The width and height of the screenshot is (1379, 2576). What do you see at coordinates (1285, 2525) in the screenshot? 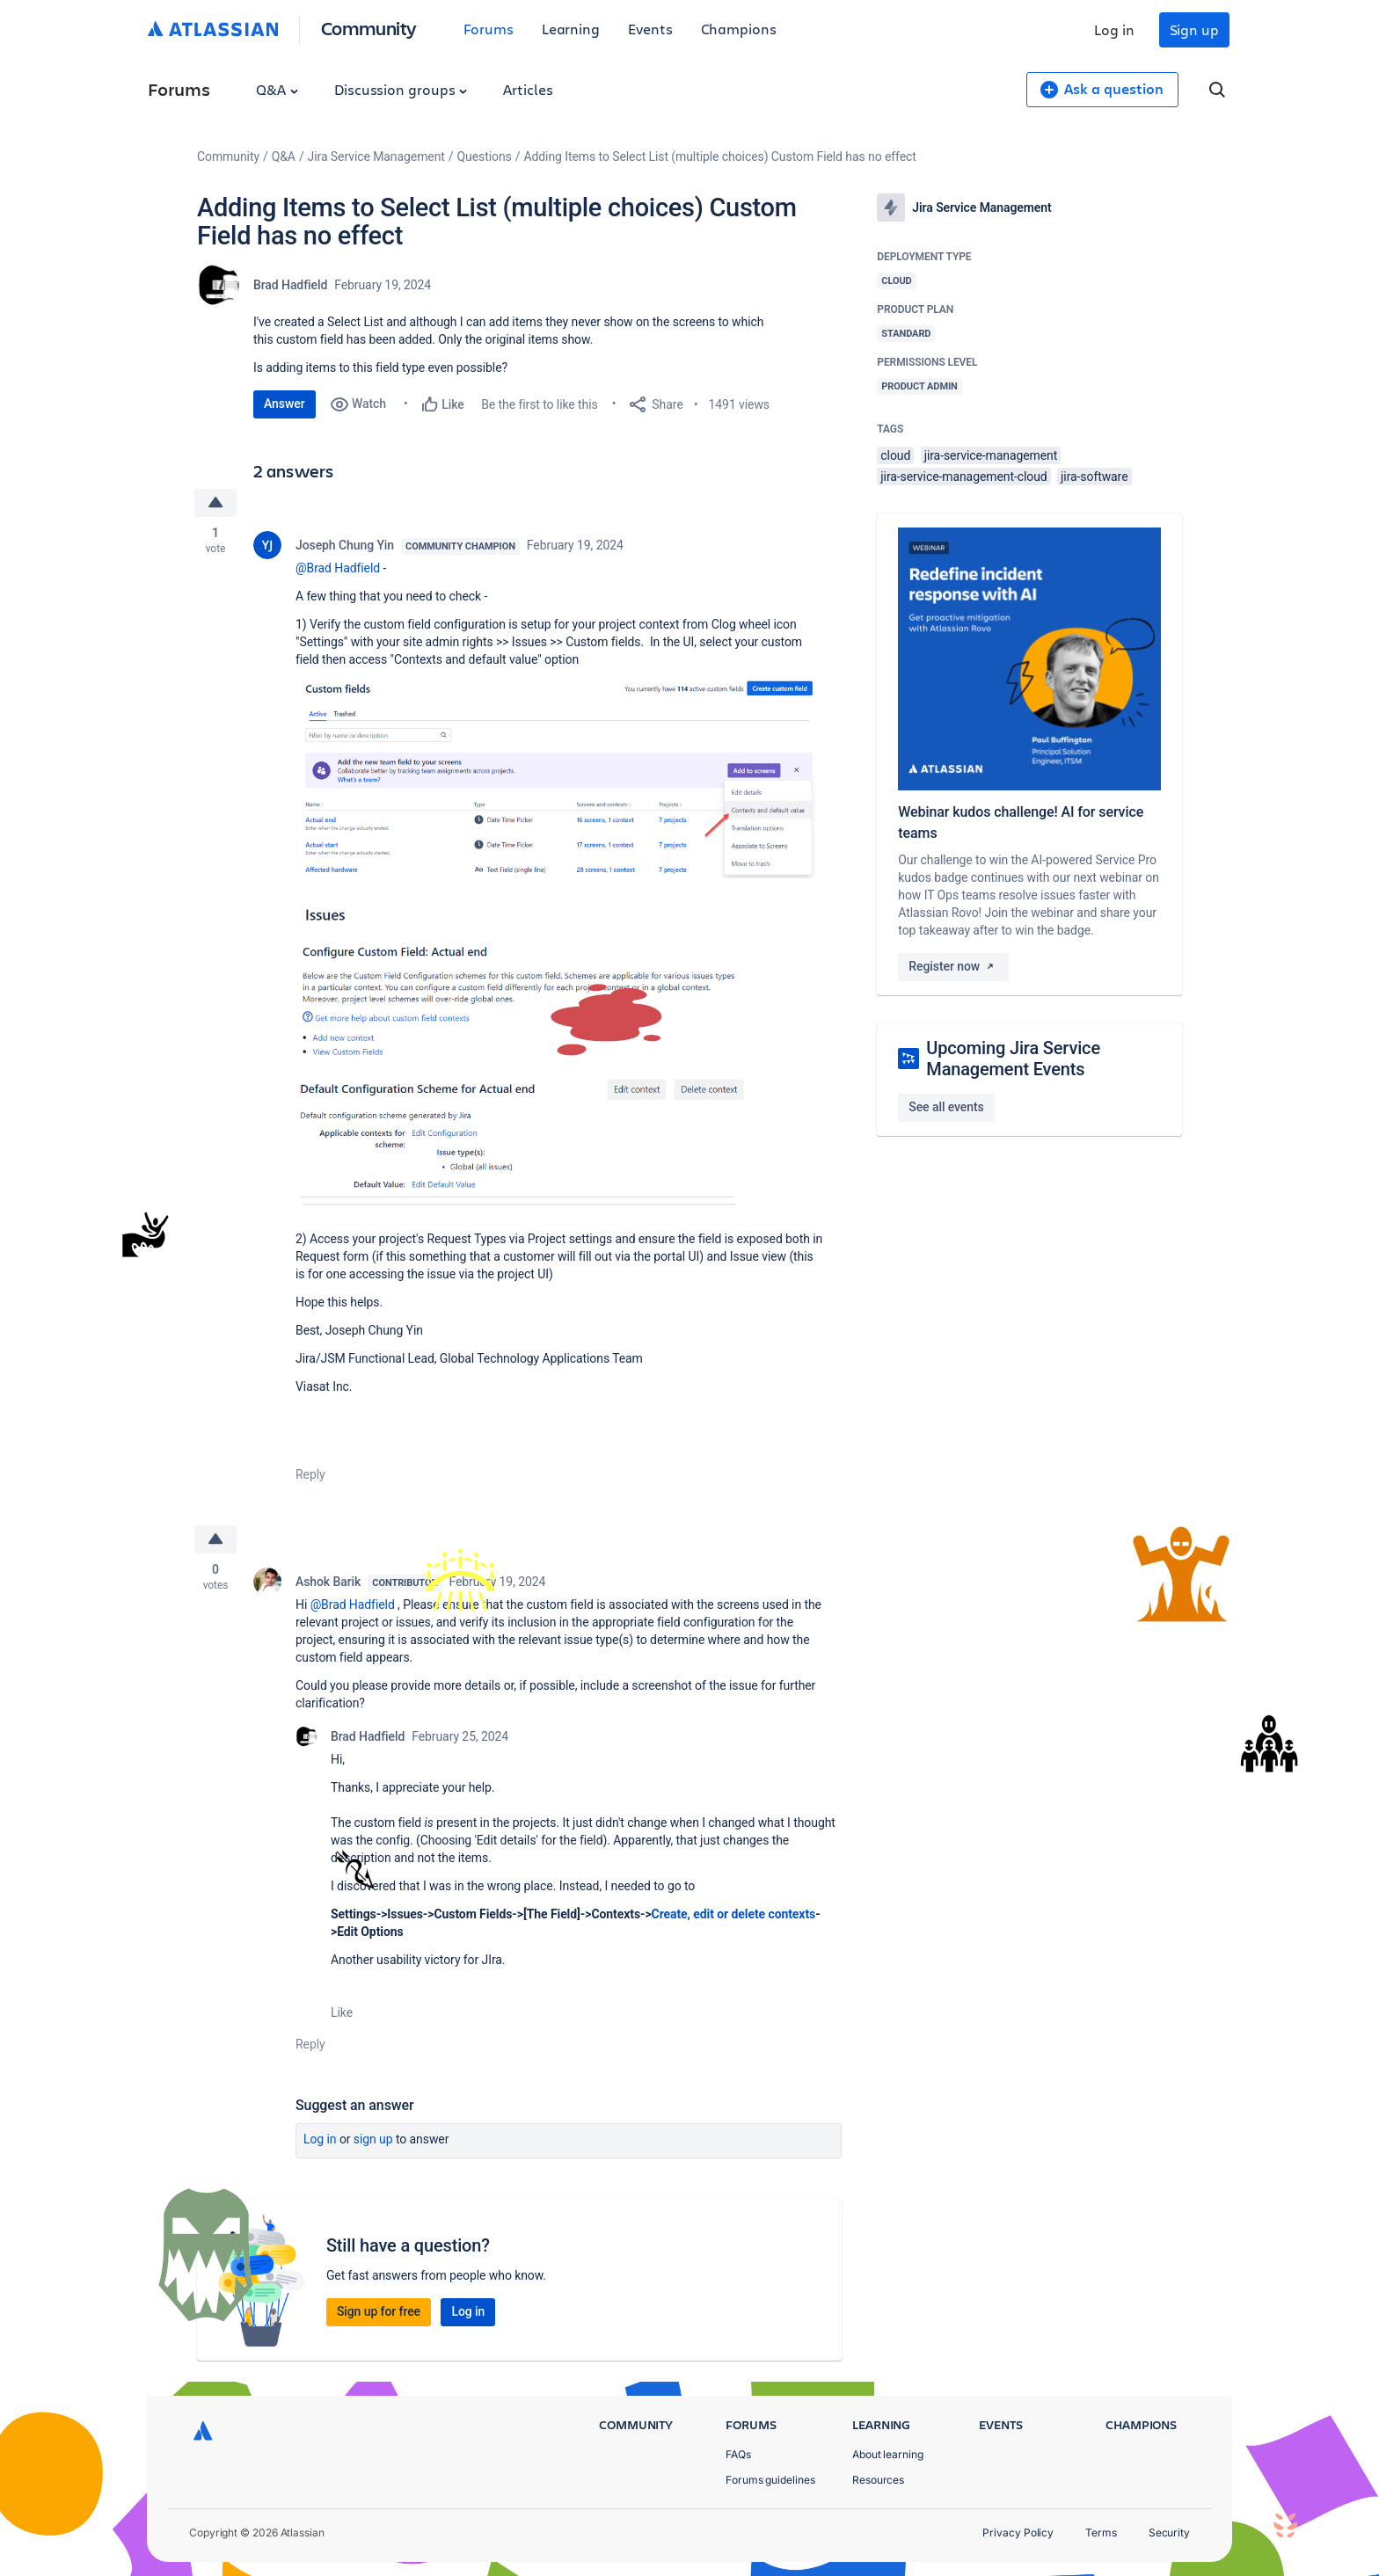
I see `activate hunter vision or tracking mode` at bounding box center [1285, 2525].